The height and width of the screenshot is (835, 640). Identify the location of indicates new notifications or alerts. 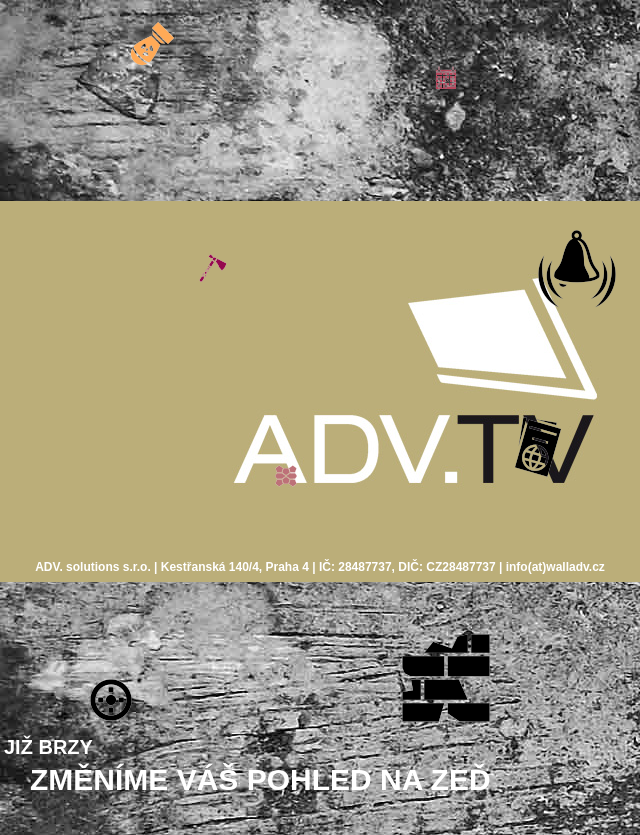
(577, 268).